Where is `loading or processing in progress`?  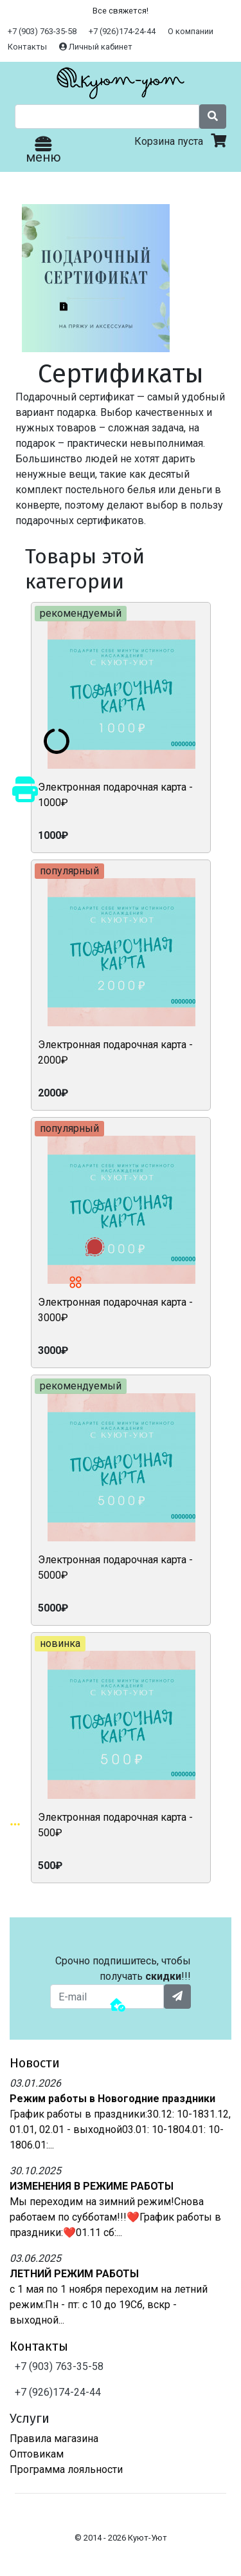
loading or processing in progress is located at coordinates (57, 741).